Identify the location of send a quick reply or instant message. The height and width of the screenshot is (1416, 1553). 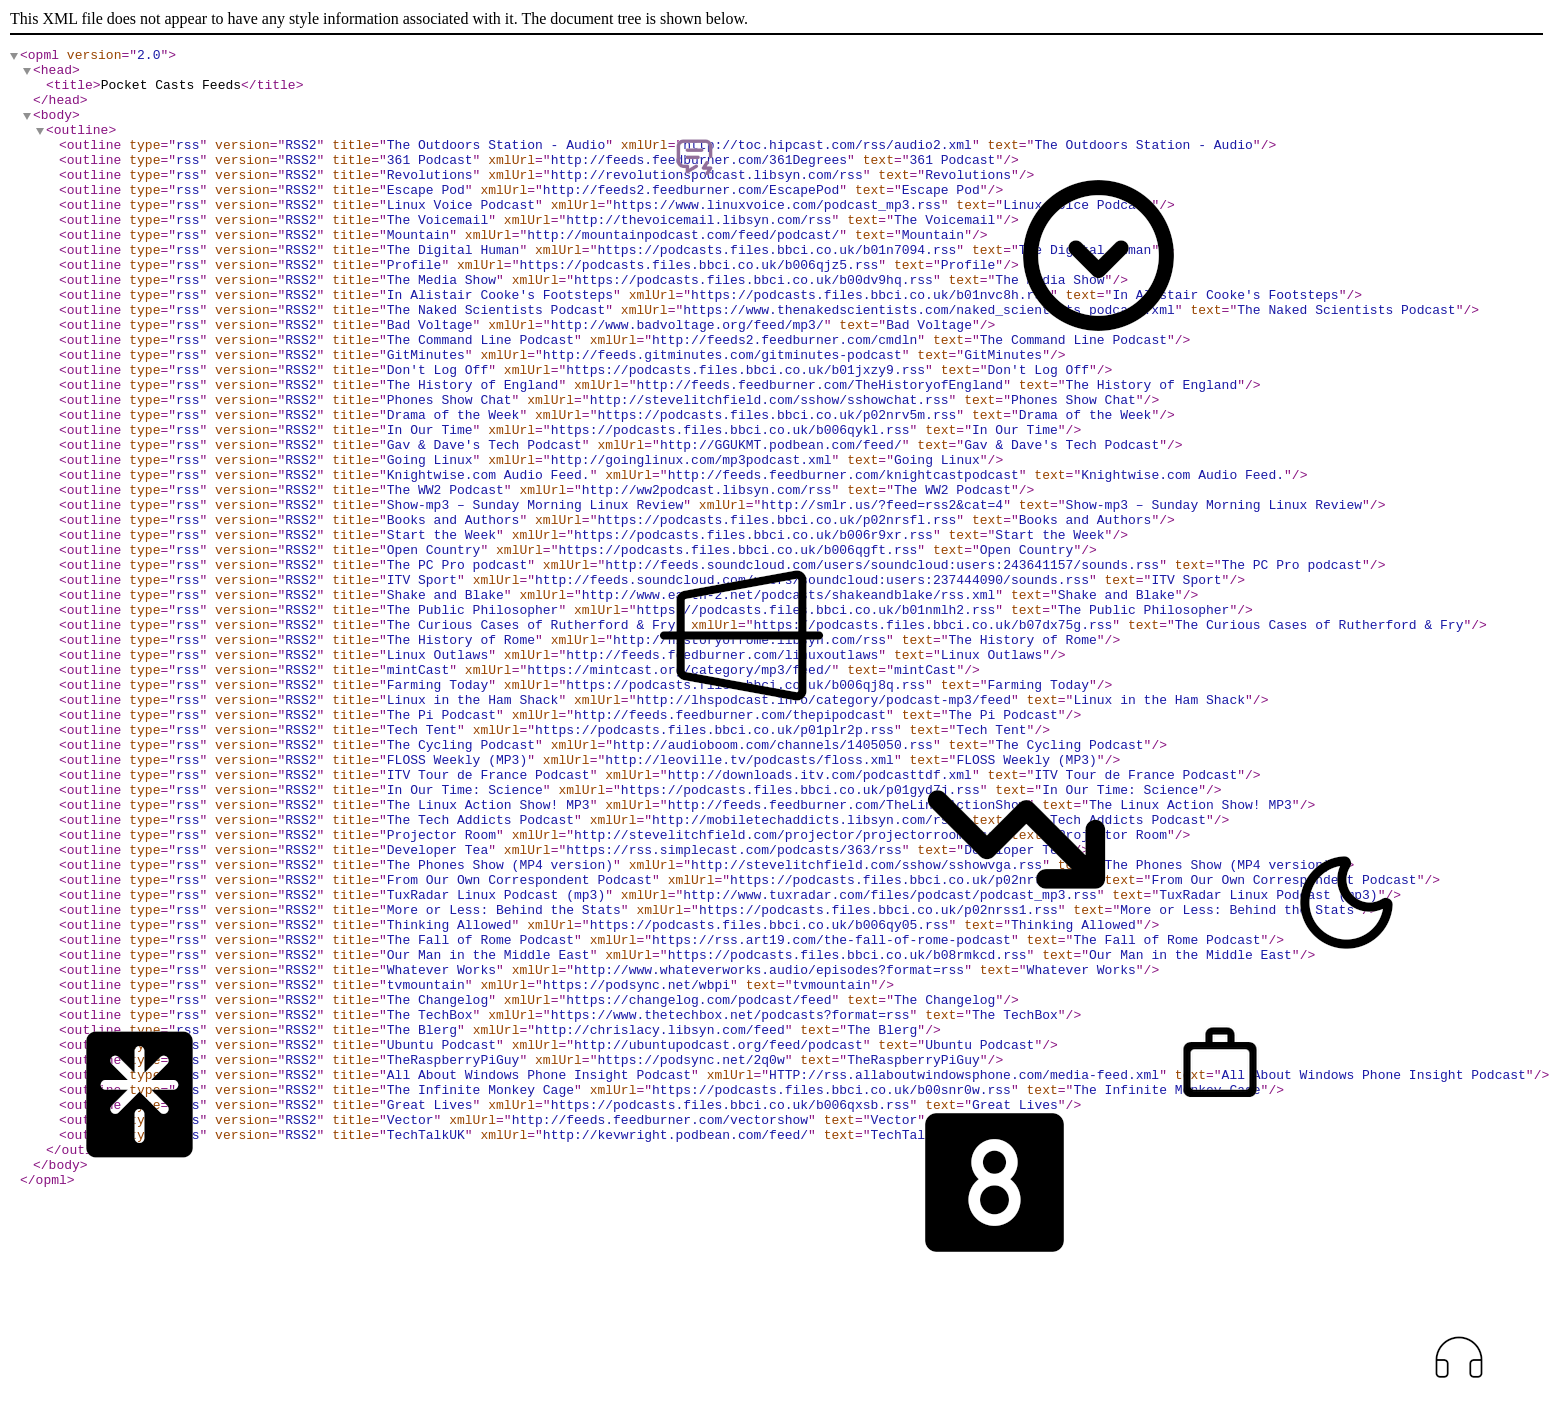
(694, 155).